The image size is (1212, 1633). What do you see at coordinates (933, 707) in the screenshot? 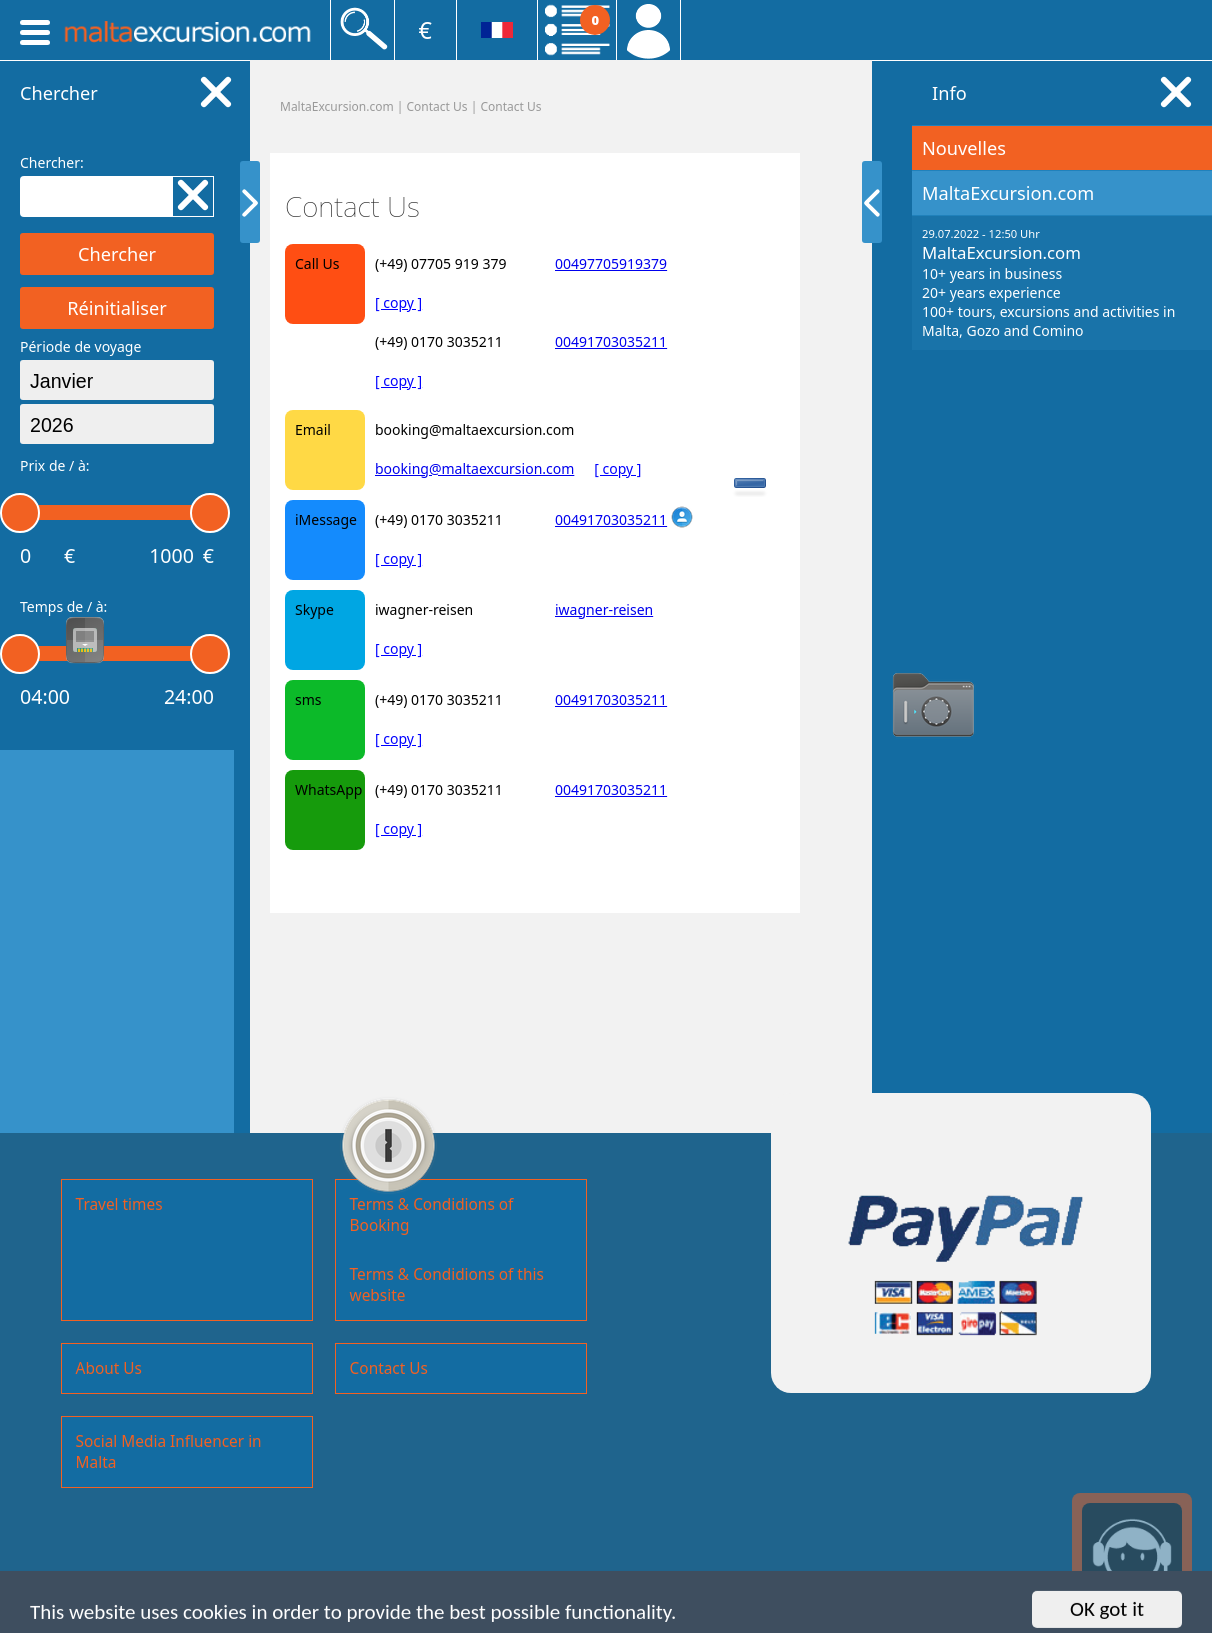
I see `access secured or locked files` at bounding box center [933, 707].